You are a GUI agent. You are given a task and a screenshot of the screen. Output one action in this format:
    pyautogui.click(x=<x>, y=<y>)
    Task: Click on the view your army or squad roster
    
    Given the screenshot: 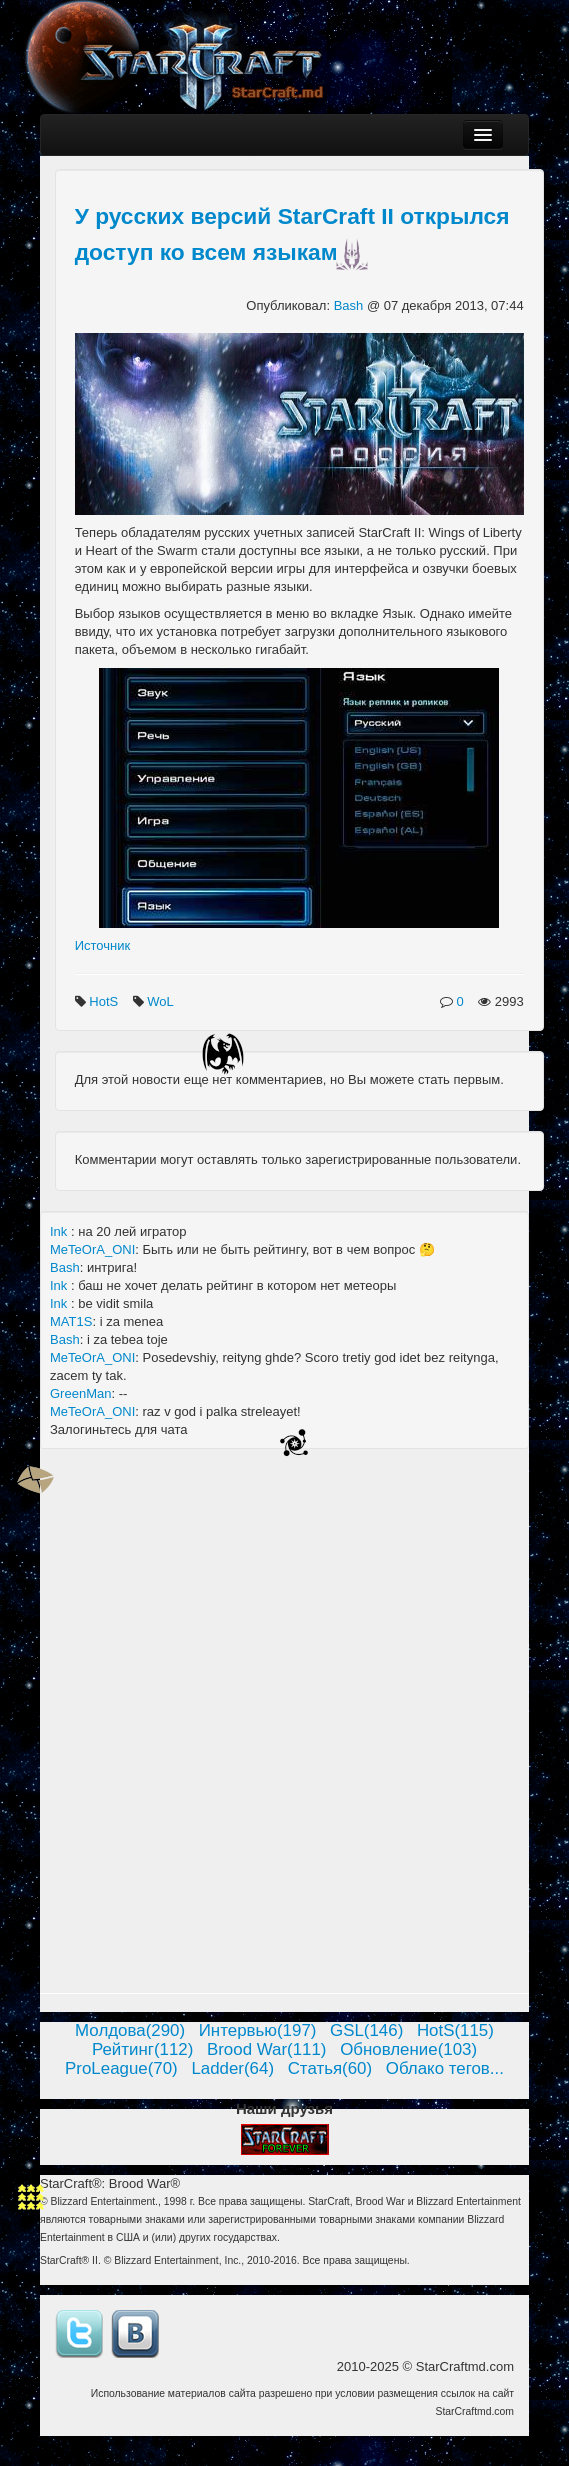 What is the action you would take?
    pyautogui.click(x=31, y=2197)
    